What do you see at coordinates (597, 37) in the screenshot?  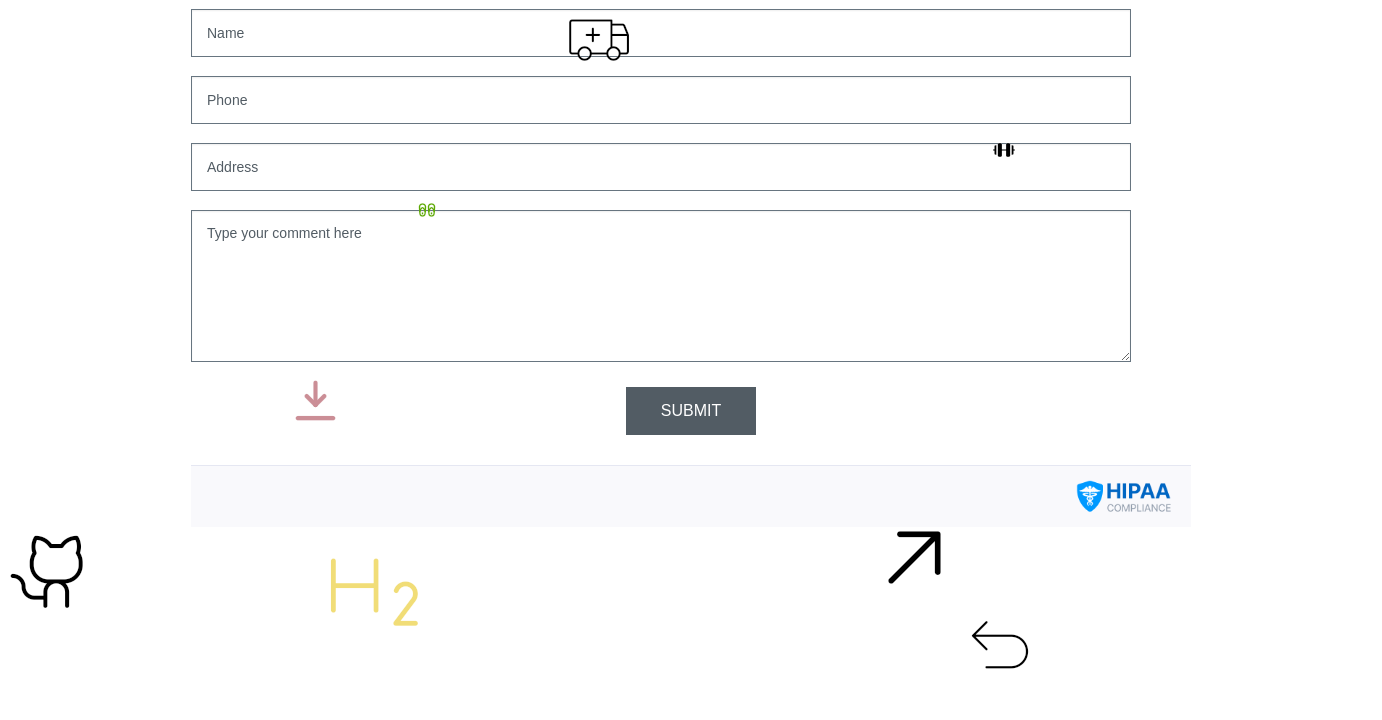 I see `access emergency medical services` at bounding box center [597, 37].